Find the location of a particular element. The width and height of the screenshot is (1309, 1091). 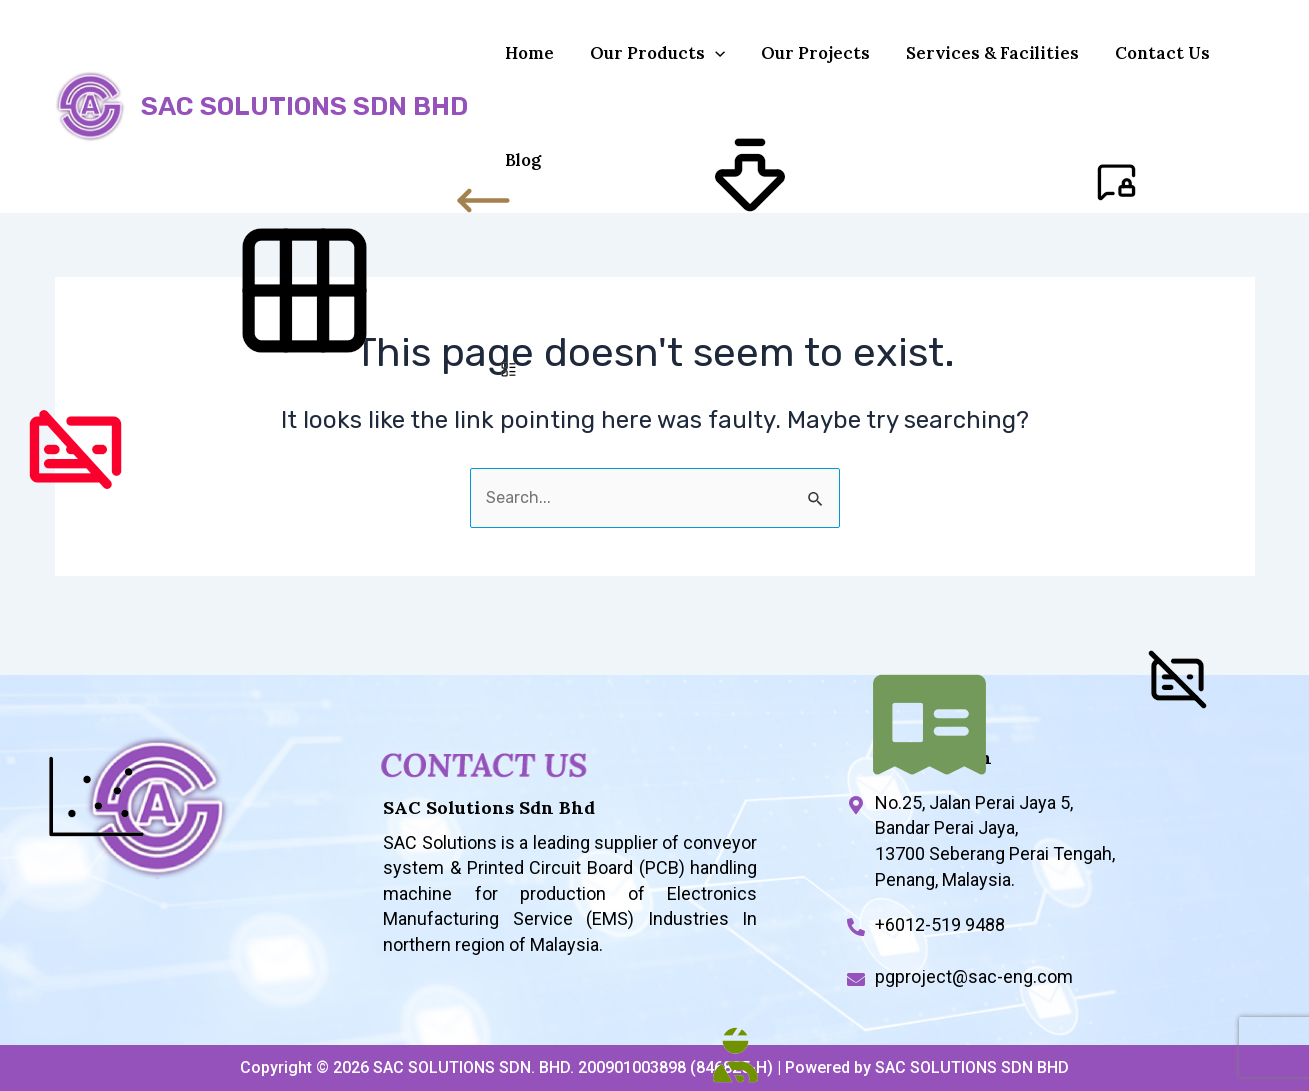

indicates an injured or hurt user is located at coordinates (735, 1054).